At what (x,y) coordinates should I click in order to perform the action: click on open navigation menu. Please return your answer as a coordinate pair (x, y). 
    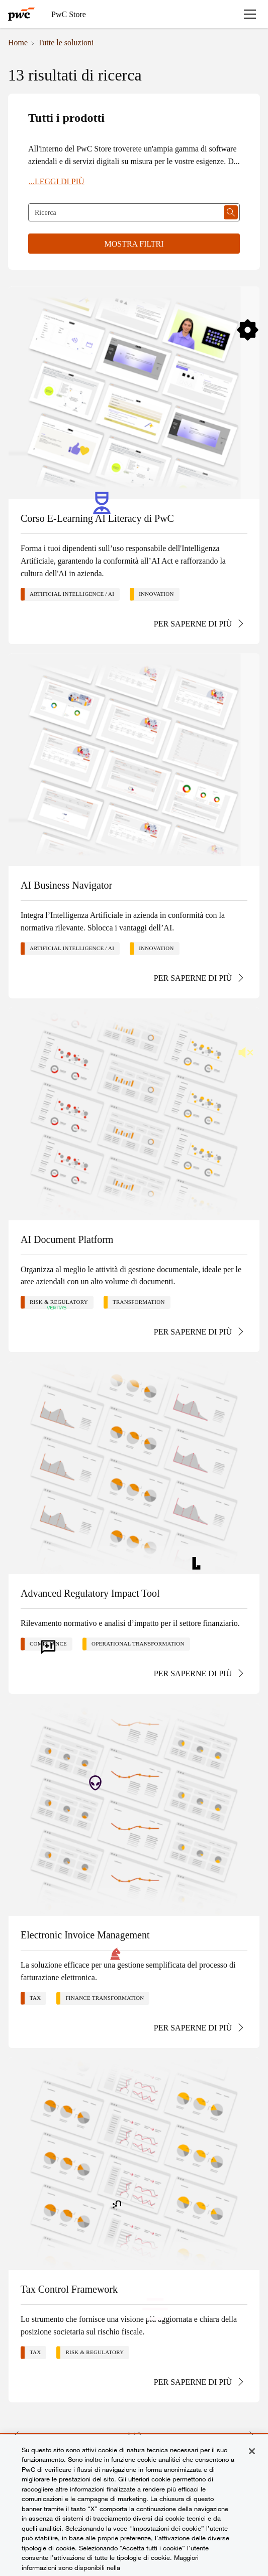
    Looking at the image, I should click on (155, 2309).